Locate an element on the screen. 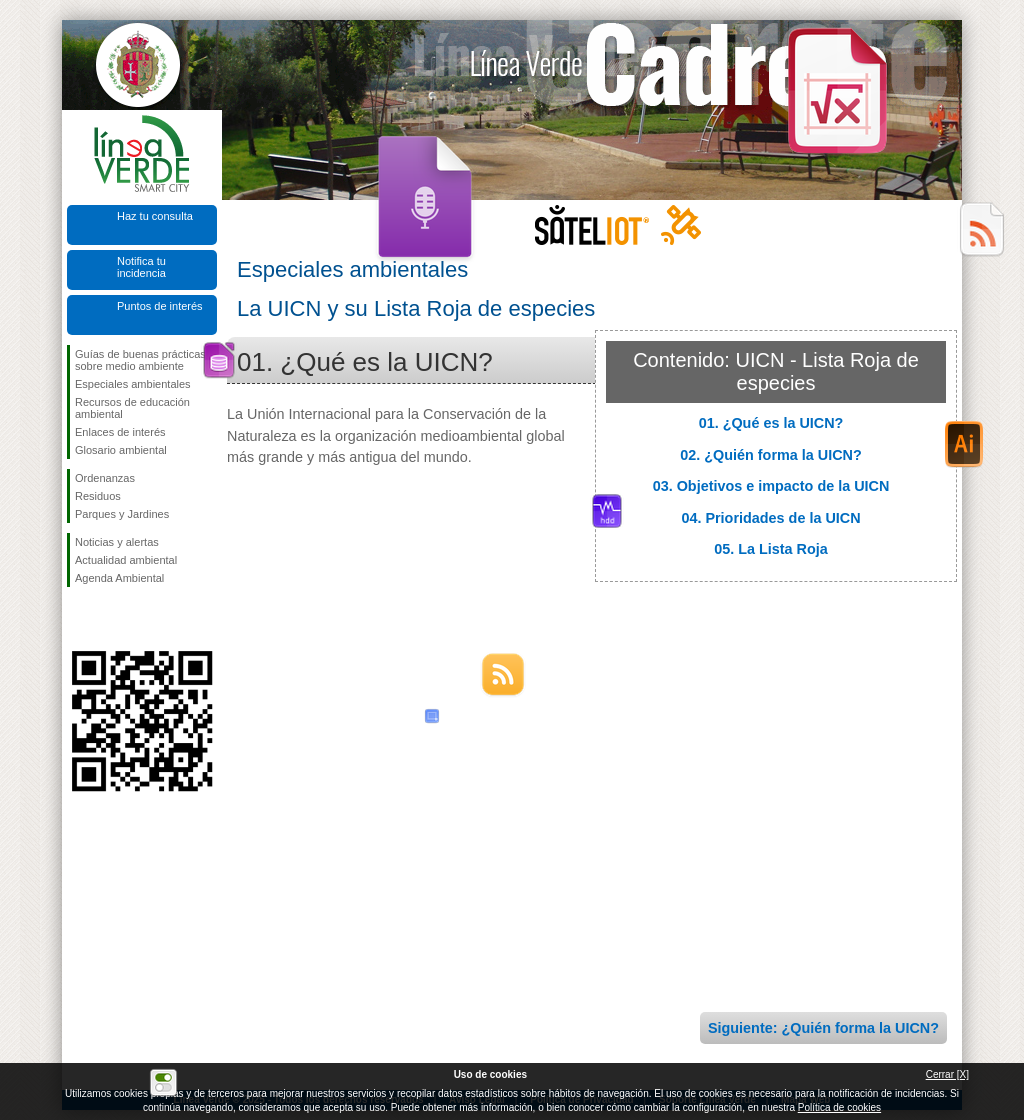 This screenshot has height=1120, width=1024. access RSS feed settings is located at coordinates (503, 675).